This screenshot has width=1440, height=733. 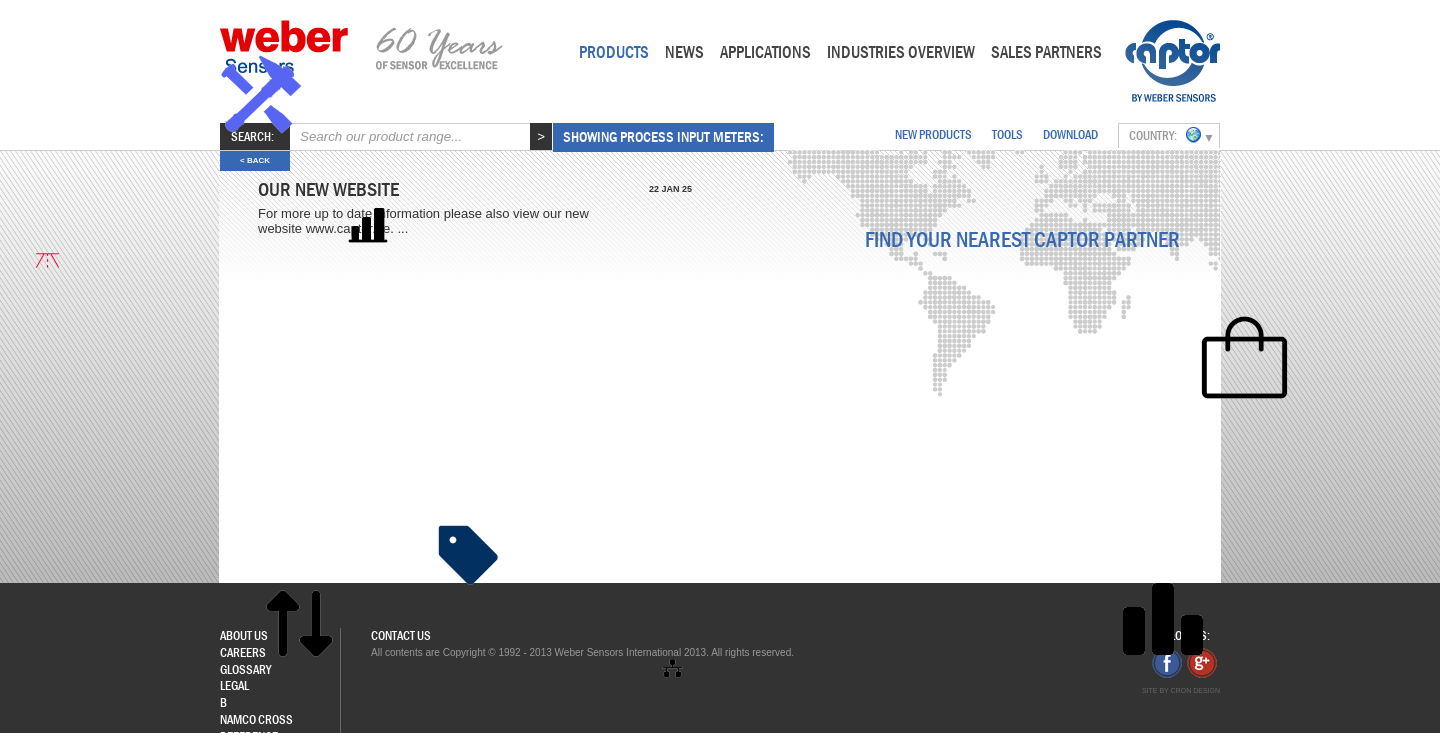 What do you see at coordinates (368, 226) in the screenshot?
I see `view analytics or statistics` at bounding box center [368, 226].